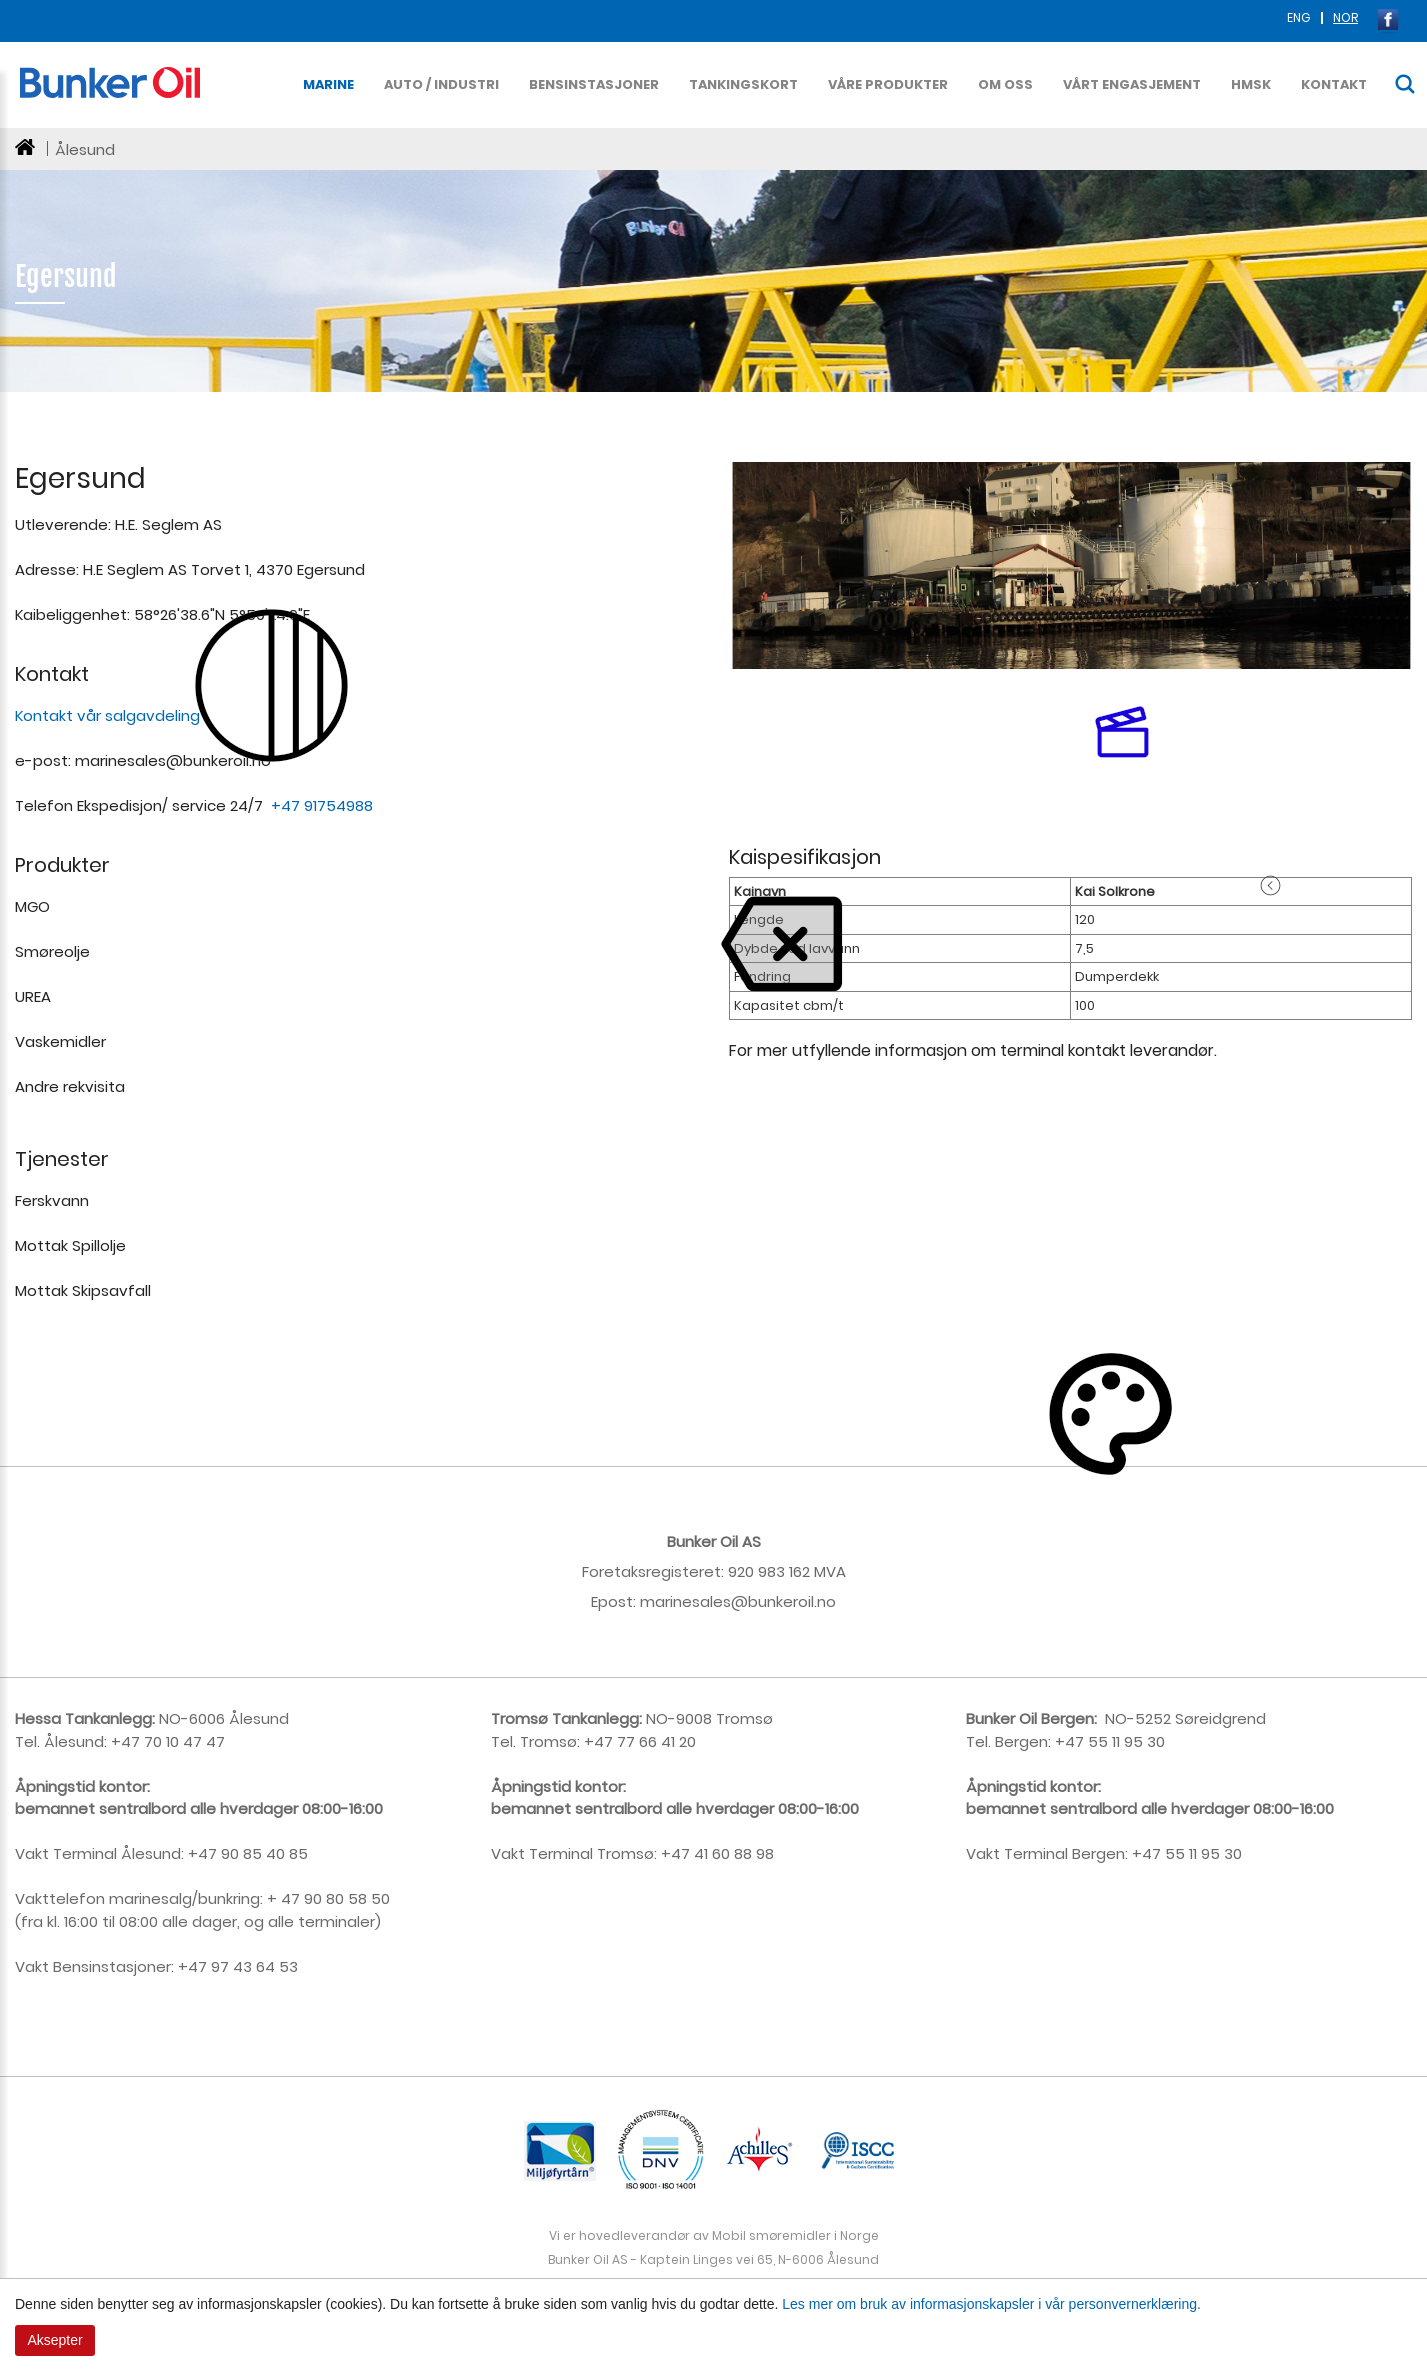  Describe the element at coordinates (786, 944) in the screenshot. I see `delete the previous character` at that location.